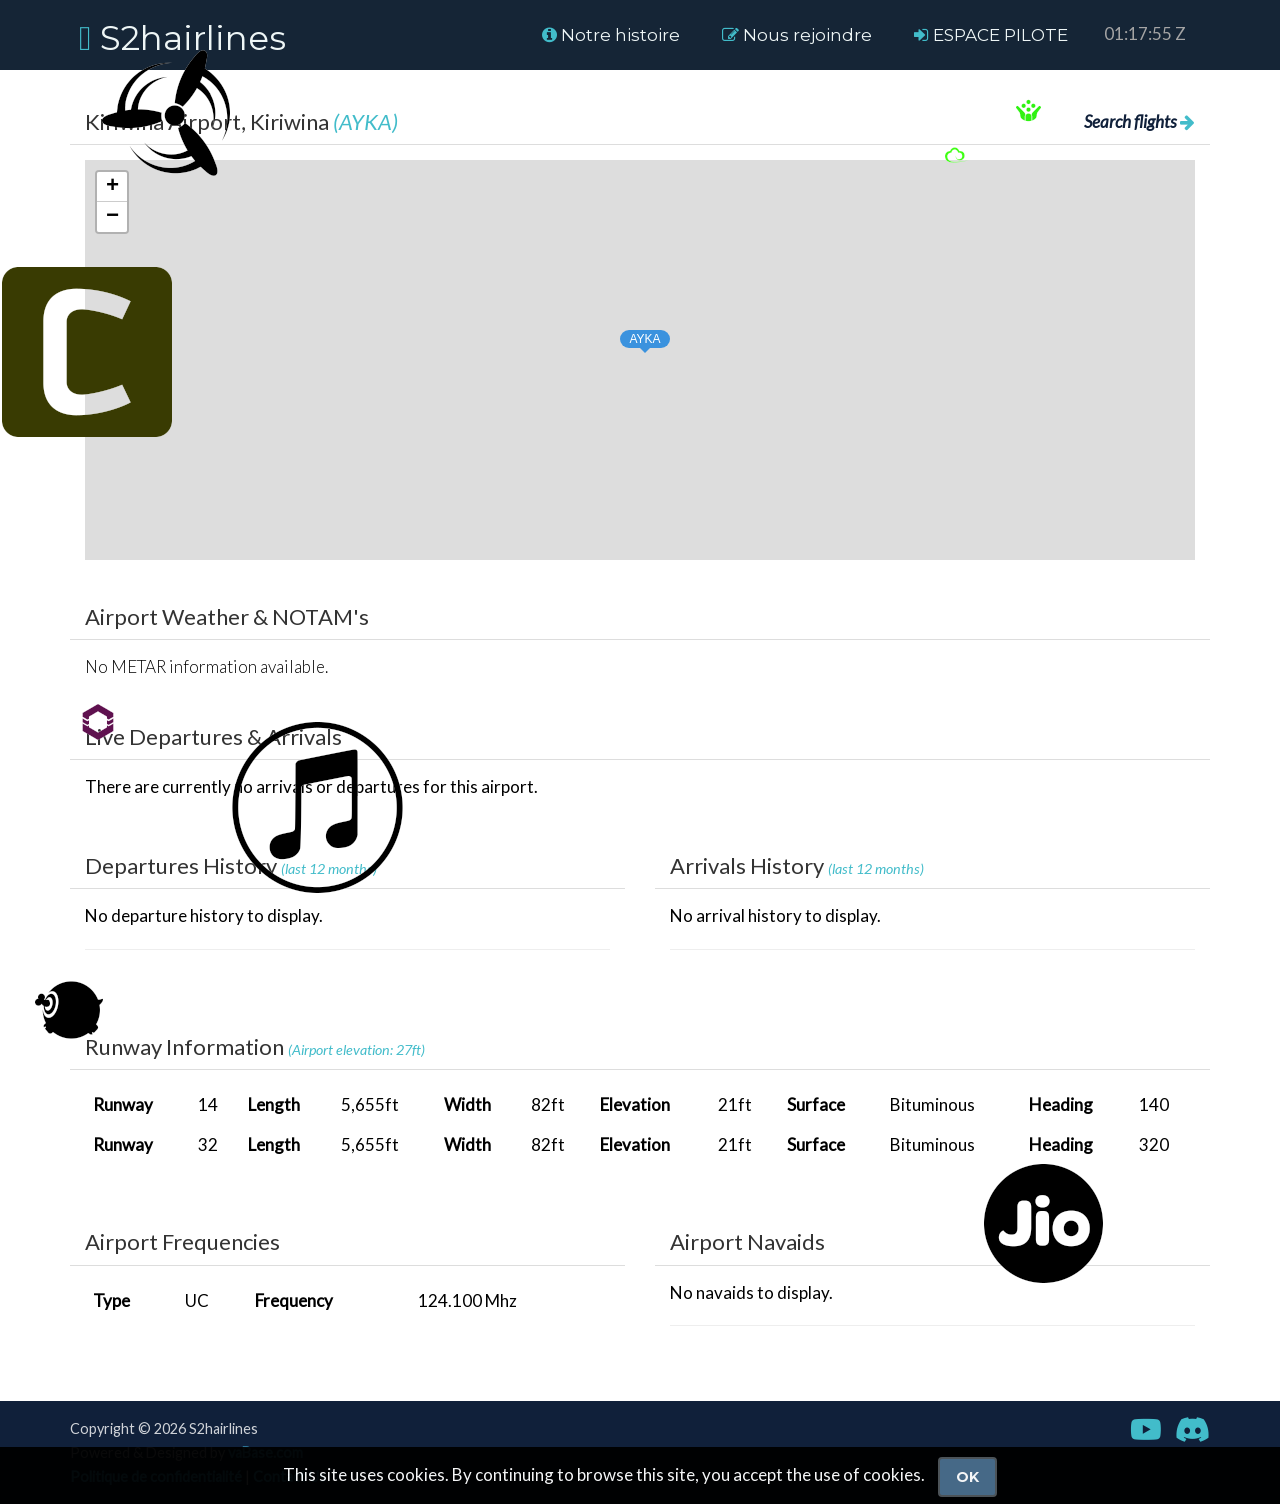 The image size is (1280, 1504). What do you see at coordinates (166, 113) in the screenshot?
I see `concourse CI/CD platform logo` at bounding box center [166, 113].